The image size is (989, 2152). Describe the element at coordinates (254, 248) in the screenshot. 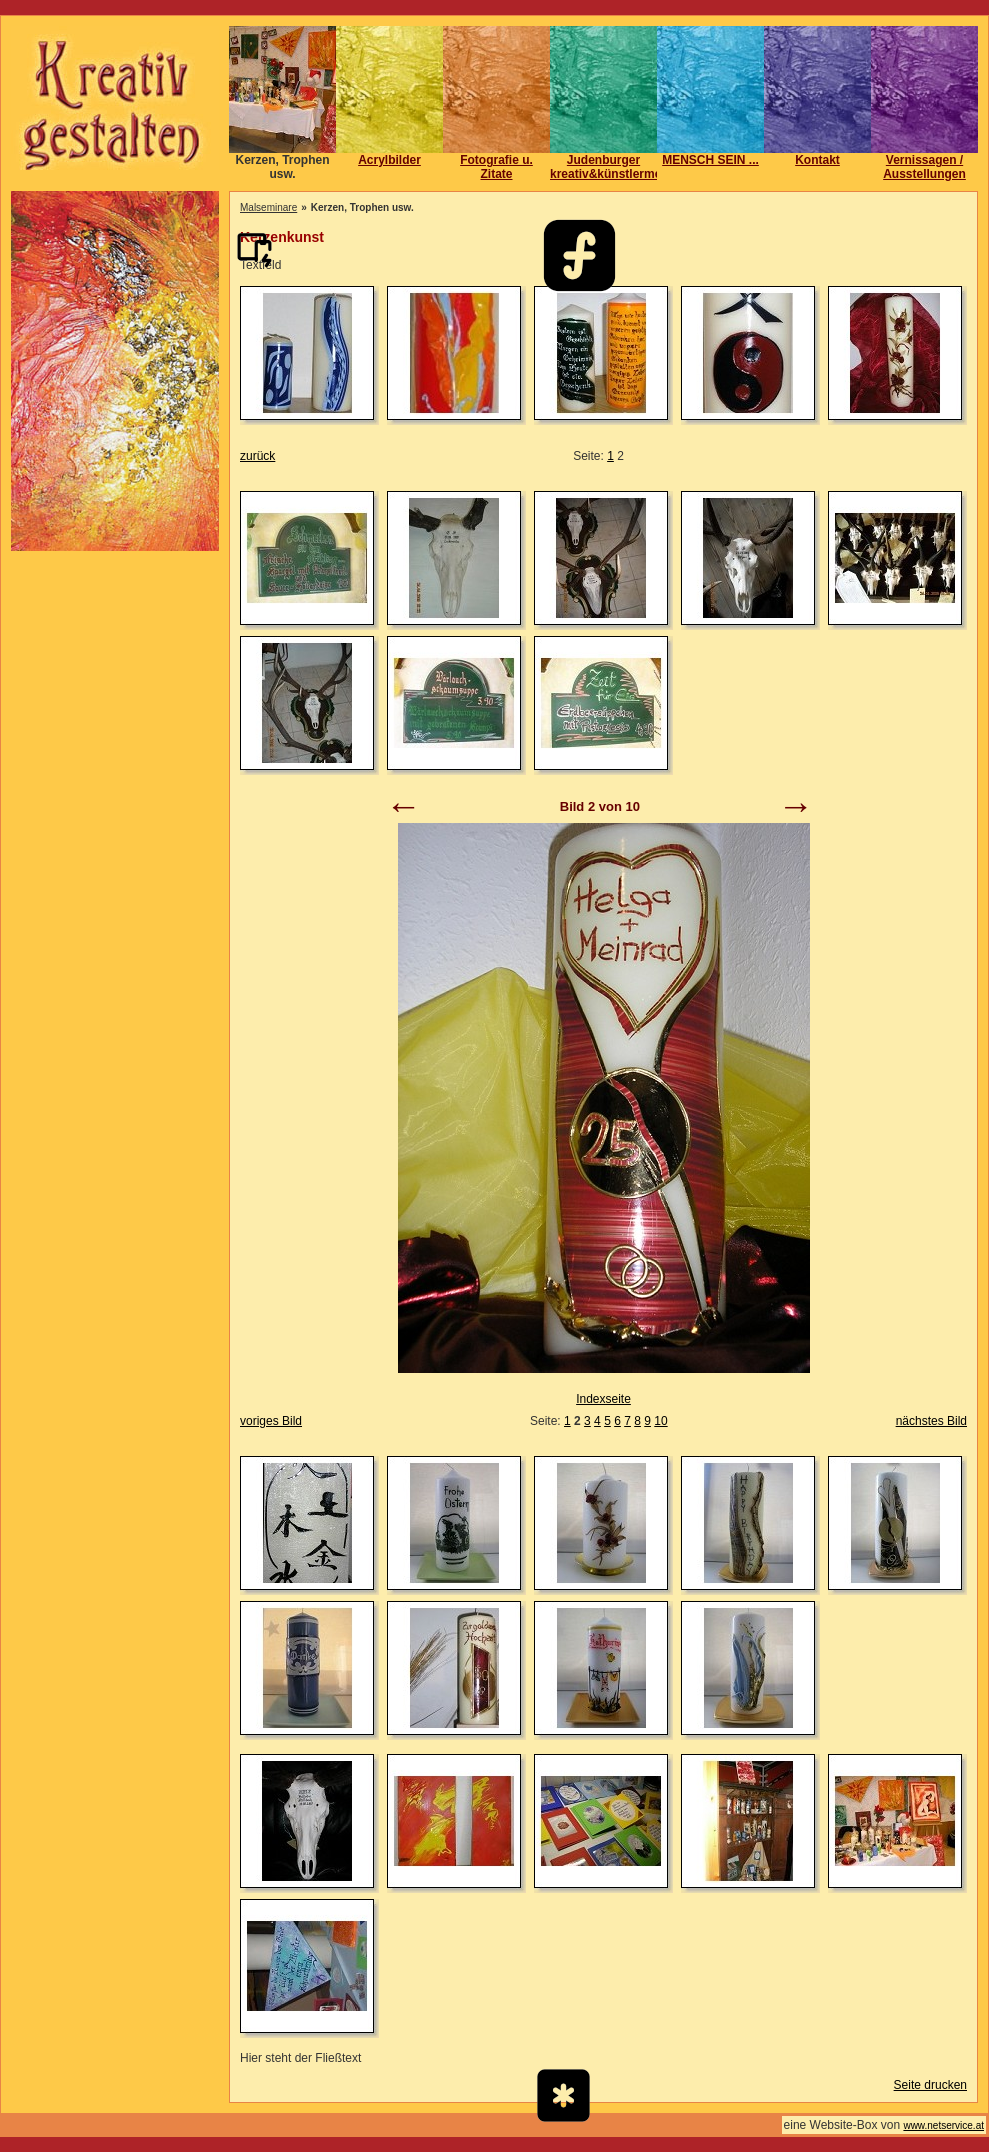

I see `device charging or power status` at that location.